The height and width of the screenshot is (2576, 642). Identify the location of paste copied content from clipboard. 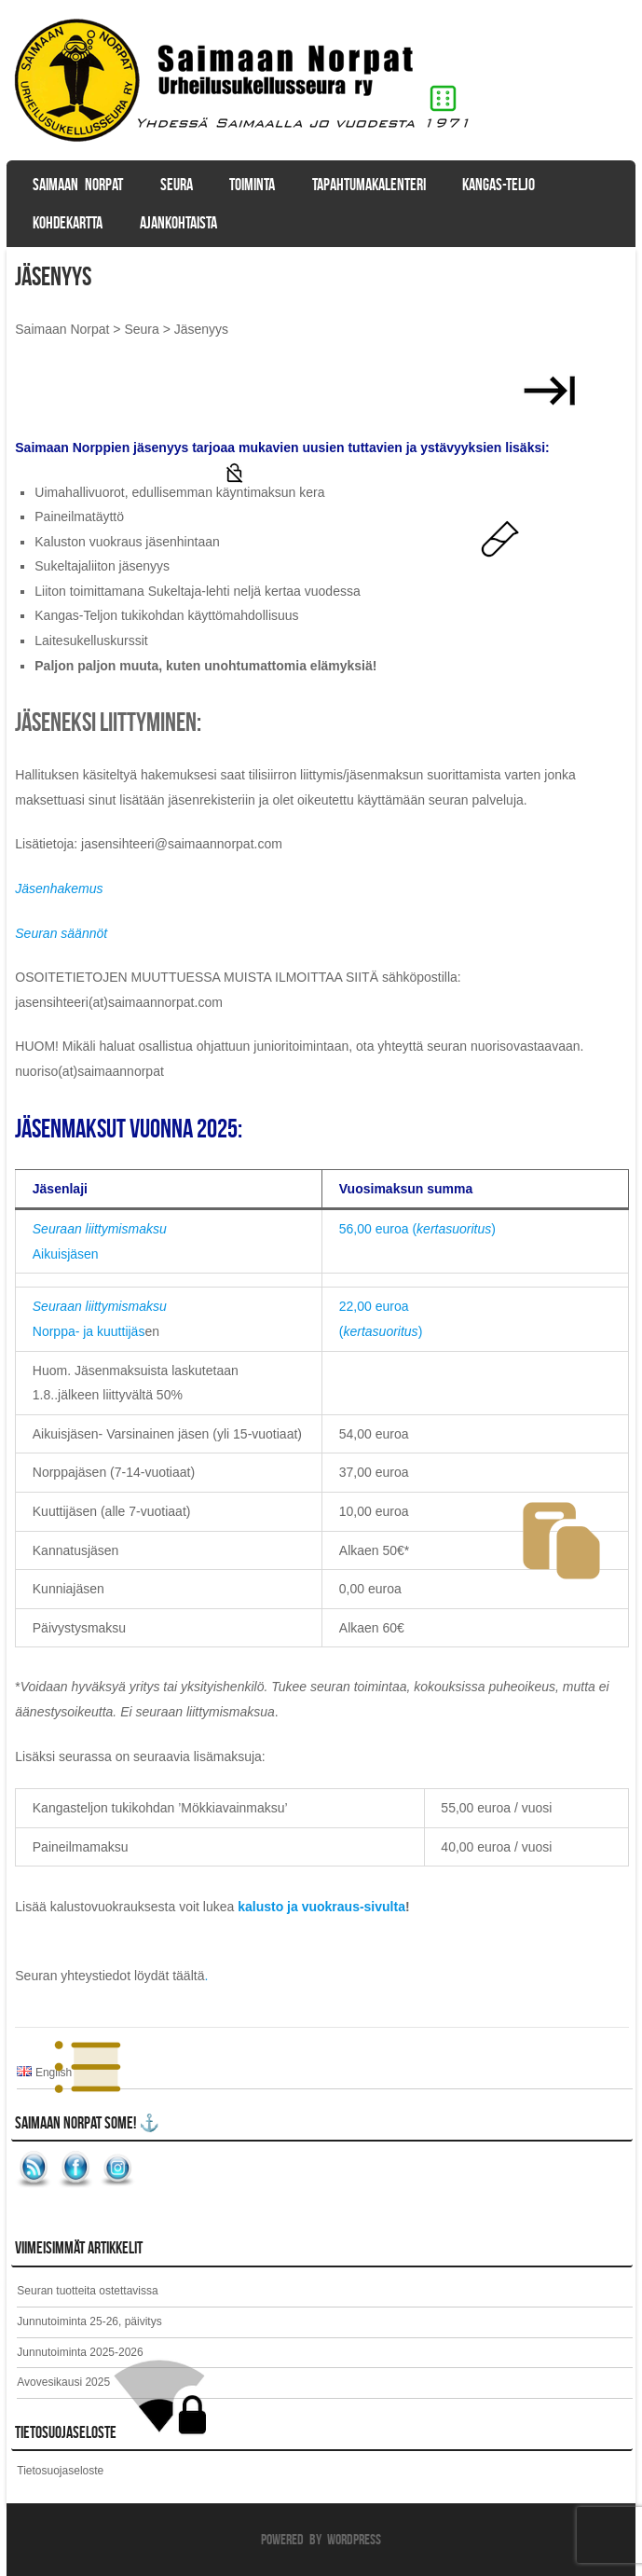
(561, 1540).